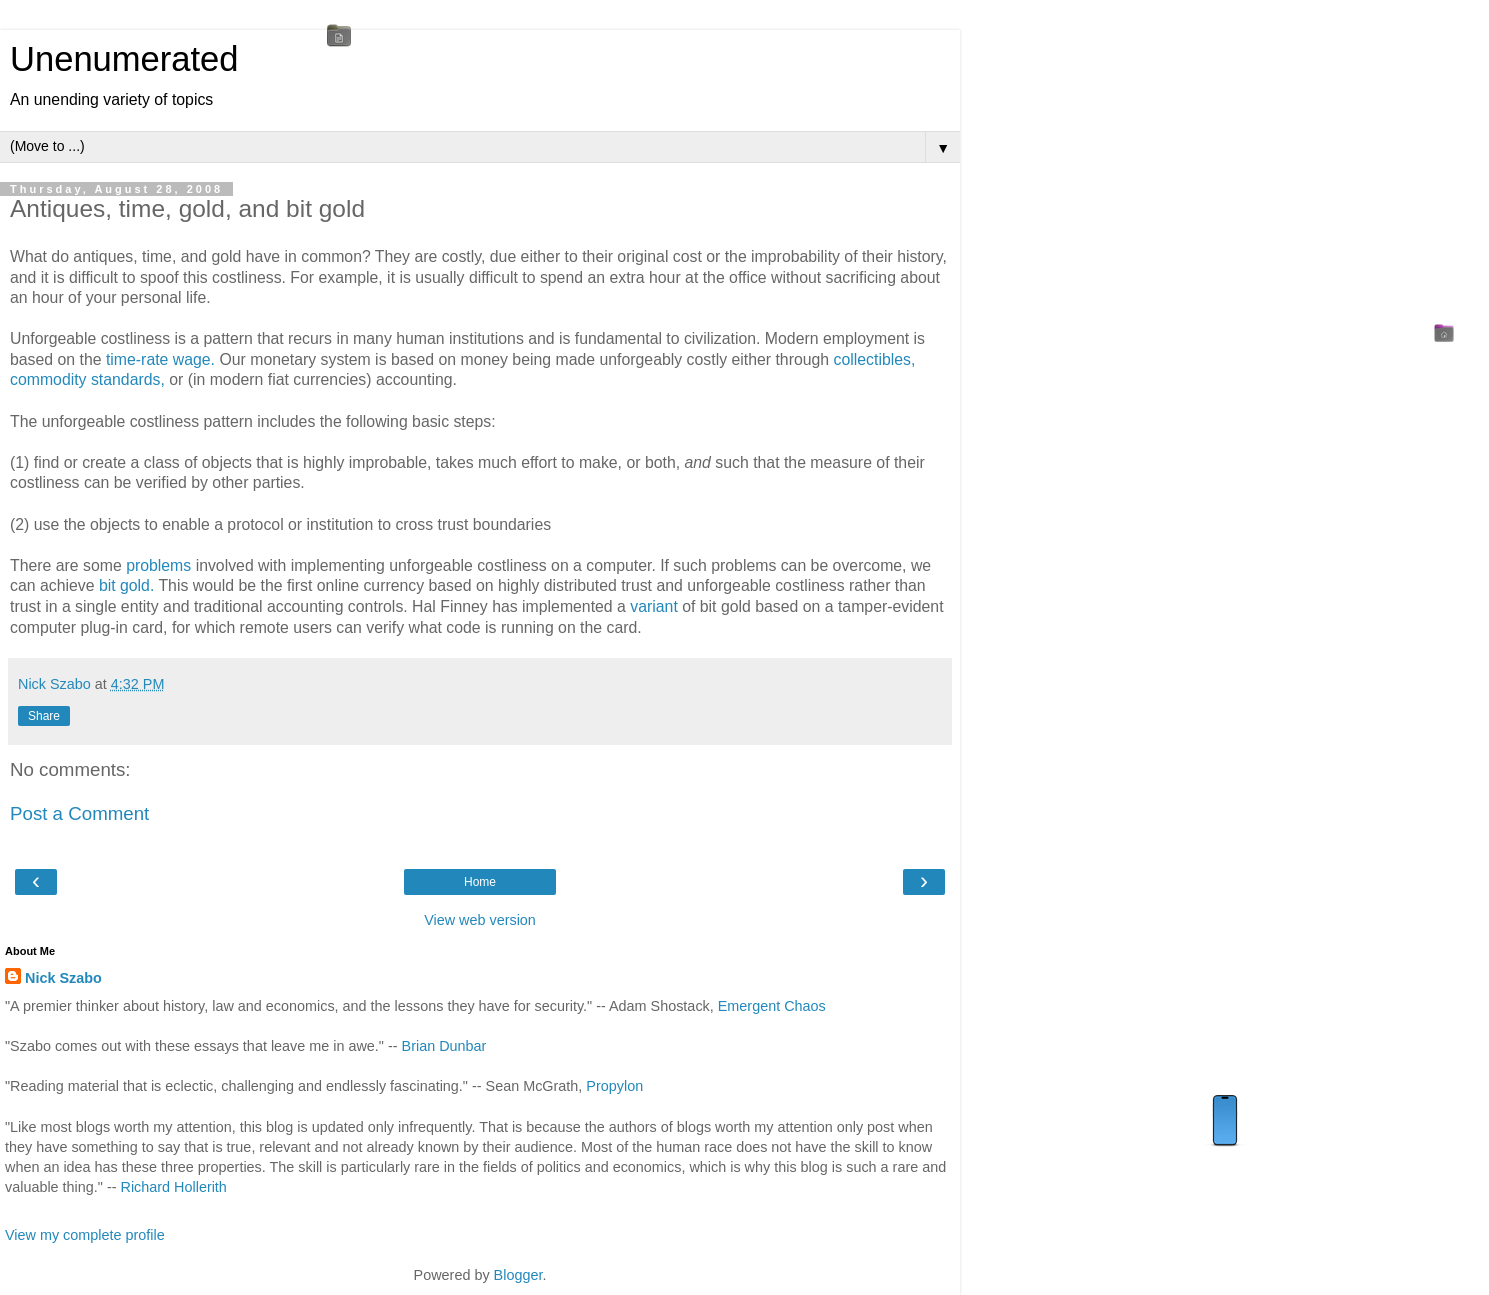 This screenshot has height=1295, width=1489. Describe the element at coordinates (1444, 333) in the screenshot. I see `access your home folder` at that location.